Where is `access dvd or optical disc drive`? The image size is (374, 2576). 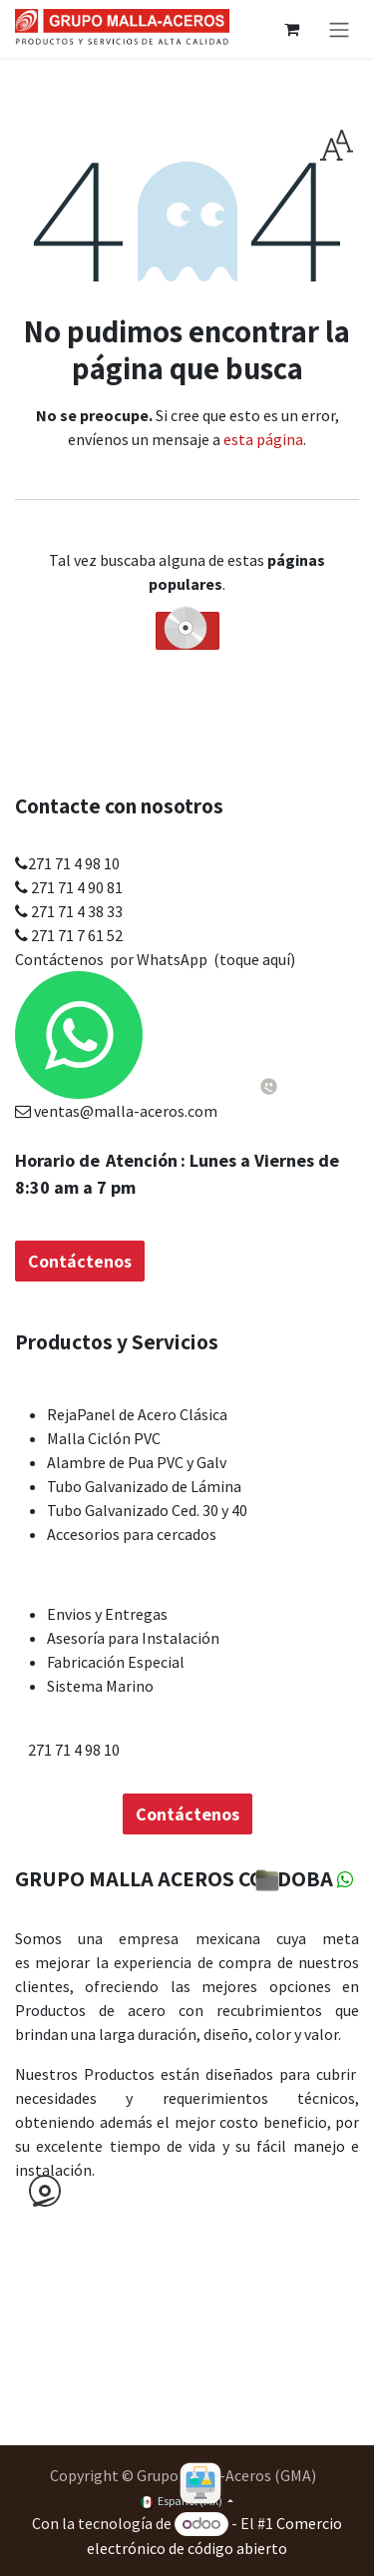 access dvd or optical disc drive is located at coordinates (186, 628).